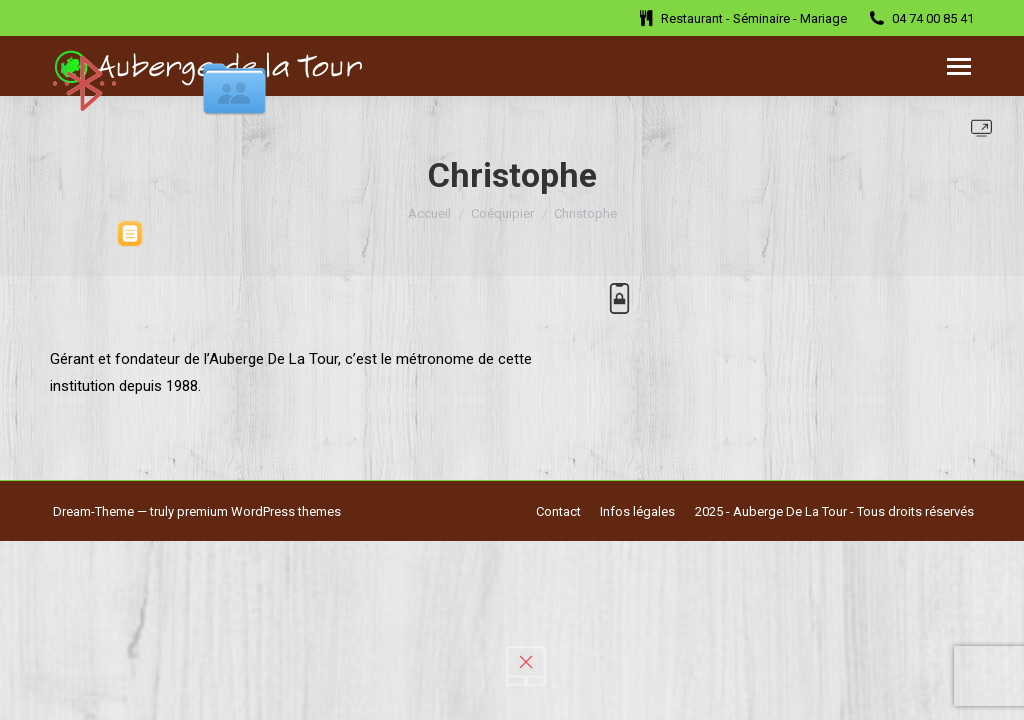 The image size is (1024, 720). I want to click on touchpad is disabled or unavailable, so click(526, 666).